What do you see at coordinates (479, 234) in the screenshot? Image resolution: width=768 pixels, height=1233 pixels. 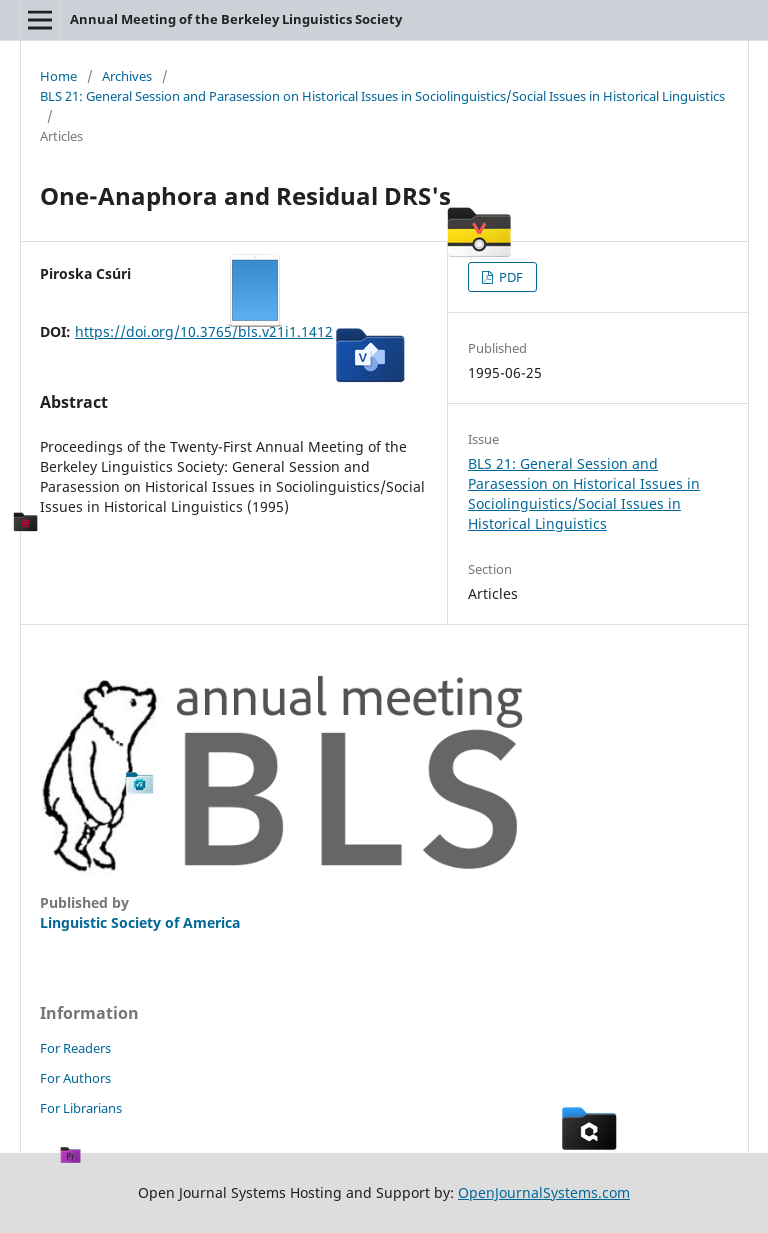 I see `folder containing pokémon level ball assets` at bounding box center [479, 234].